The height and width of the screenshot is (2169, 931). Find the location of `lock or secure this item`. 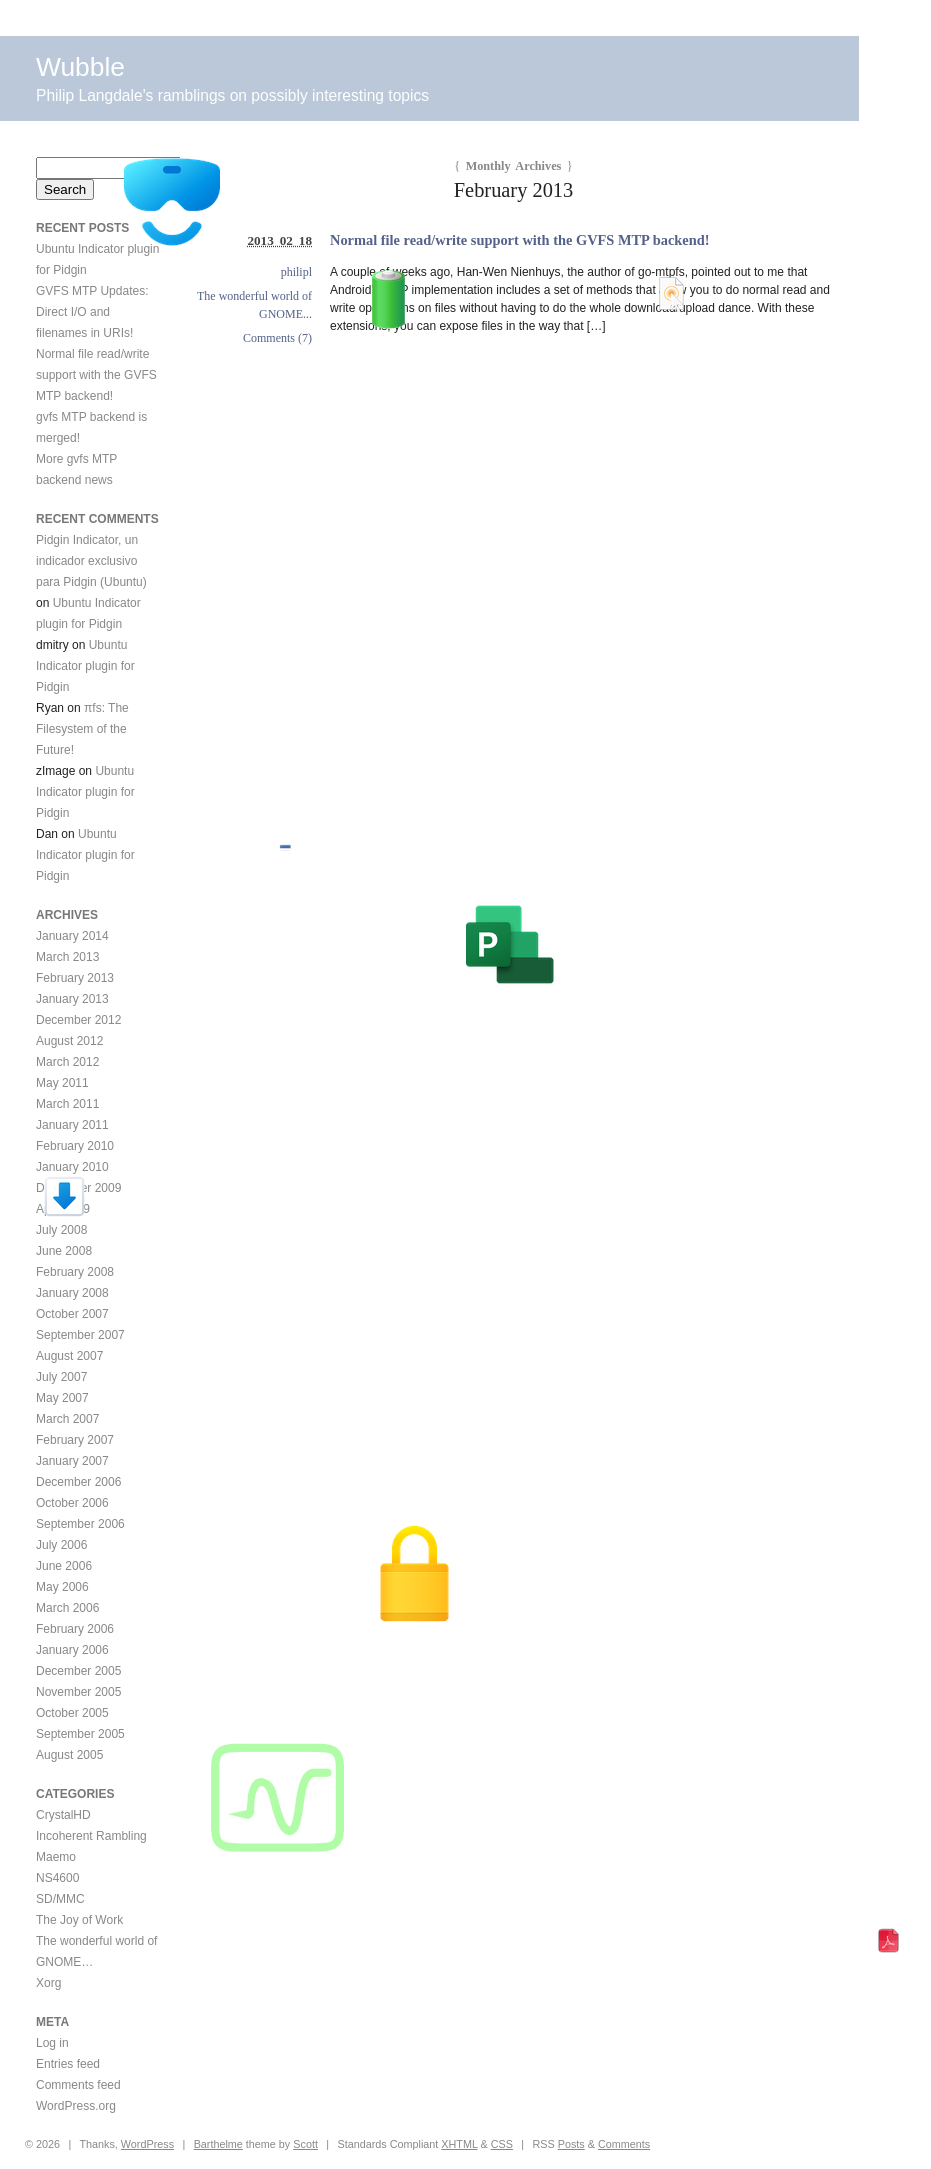

lock or secure this item is located at coordinates (414, 1573).